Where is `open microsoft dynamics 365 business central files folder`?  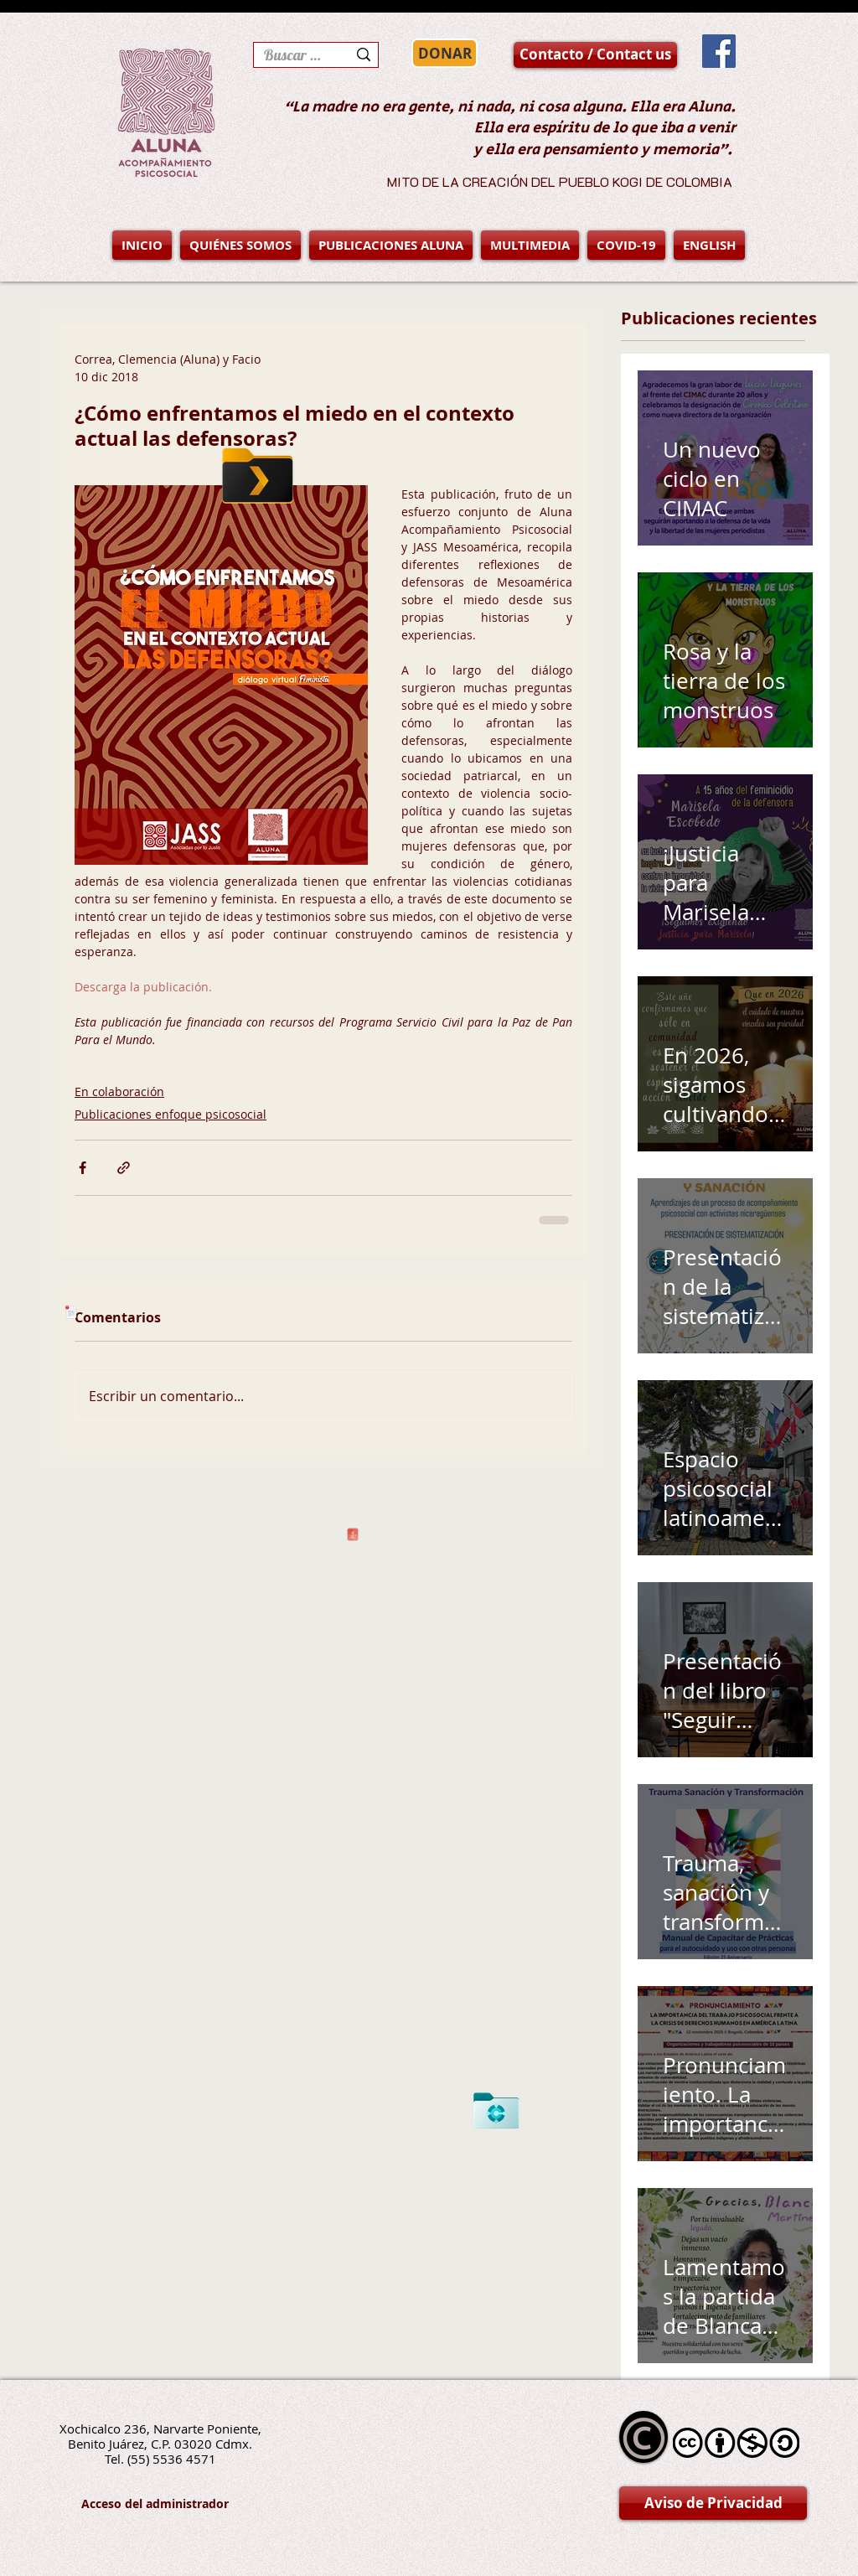 open microsoft dynamics 365 business central files folder is located at coordinates (496, 2112).